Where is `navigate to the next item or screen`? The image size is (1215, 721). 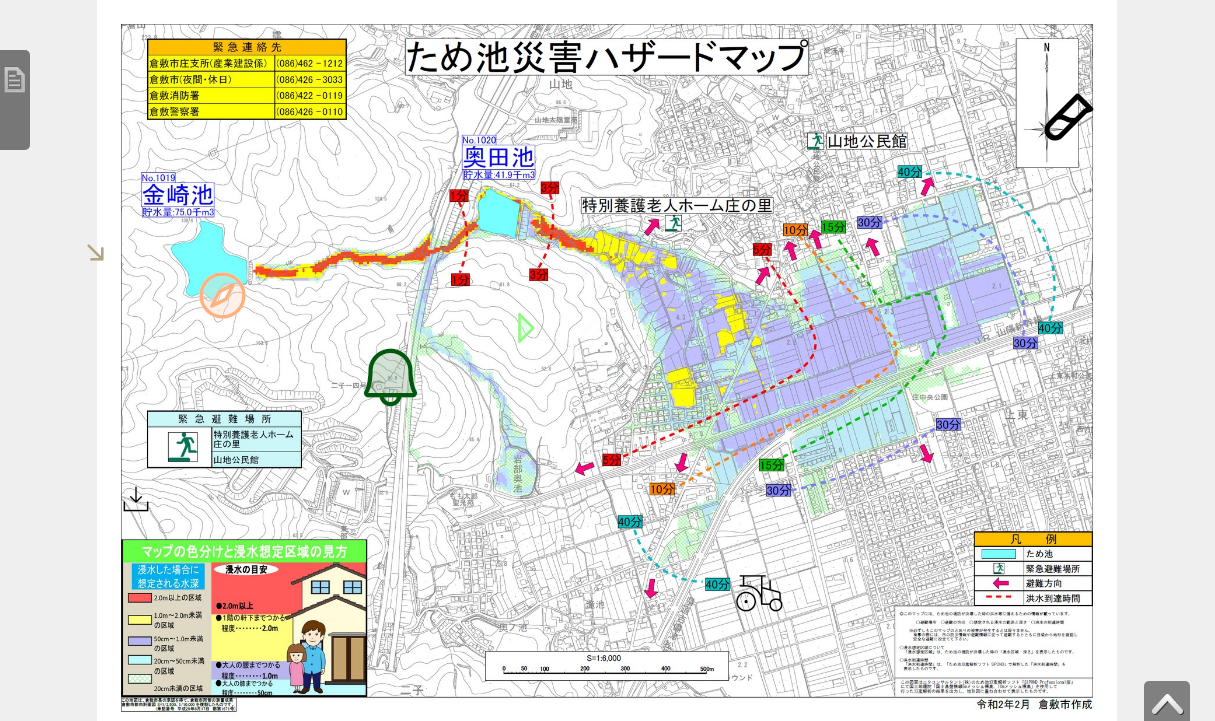 navigate to the next item or screen is located at coordinates (525, 328).